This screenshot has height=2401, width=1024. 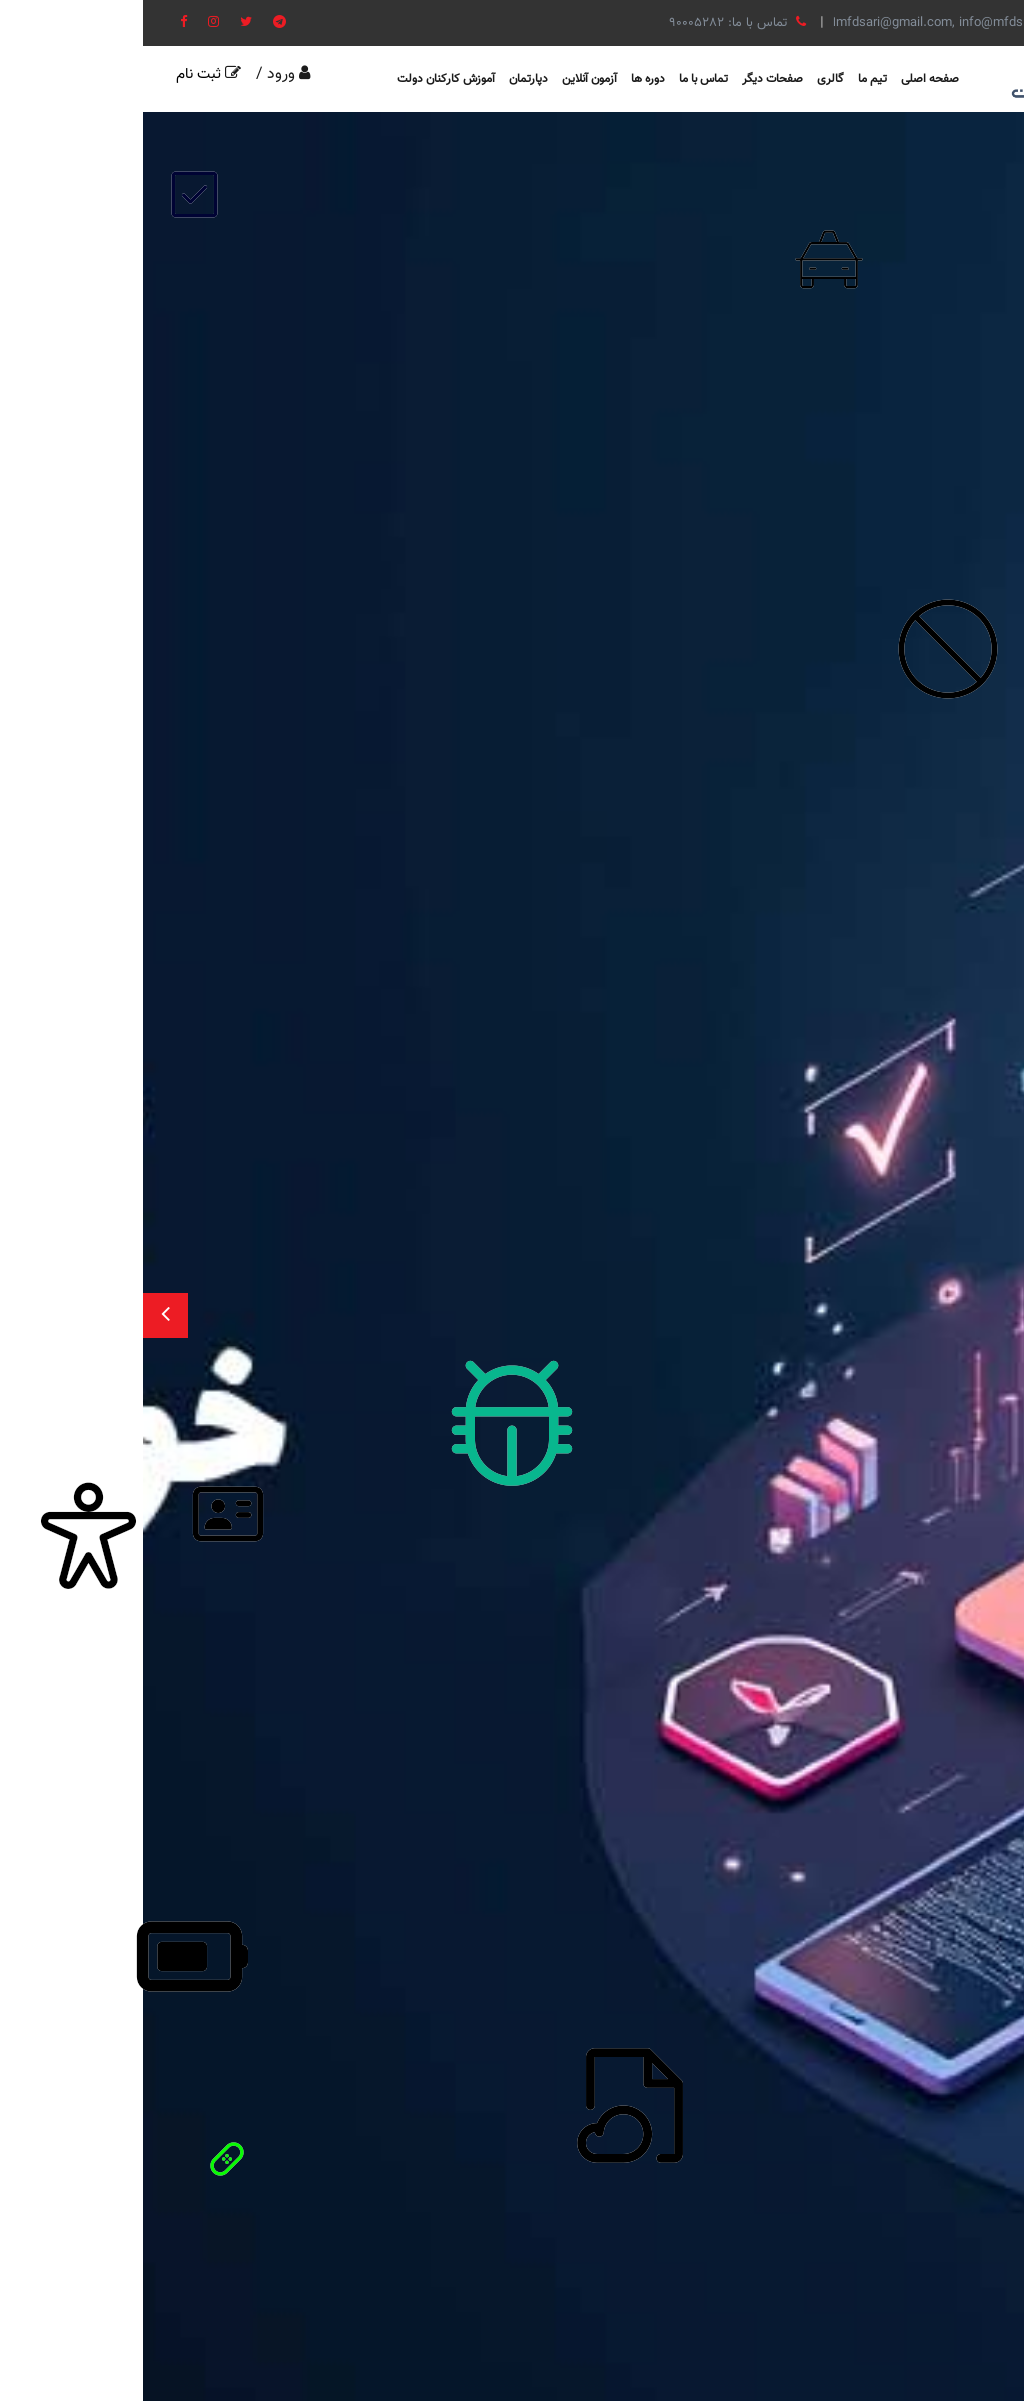 What do you see at coordinates (189, 1956) in the screenshot?
I see `indicates battery level at 75%` at bounding box center [189, 1956].